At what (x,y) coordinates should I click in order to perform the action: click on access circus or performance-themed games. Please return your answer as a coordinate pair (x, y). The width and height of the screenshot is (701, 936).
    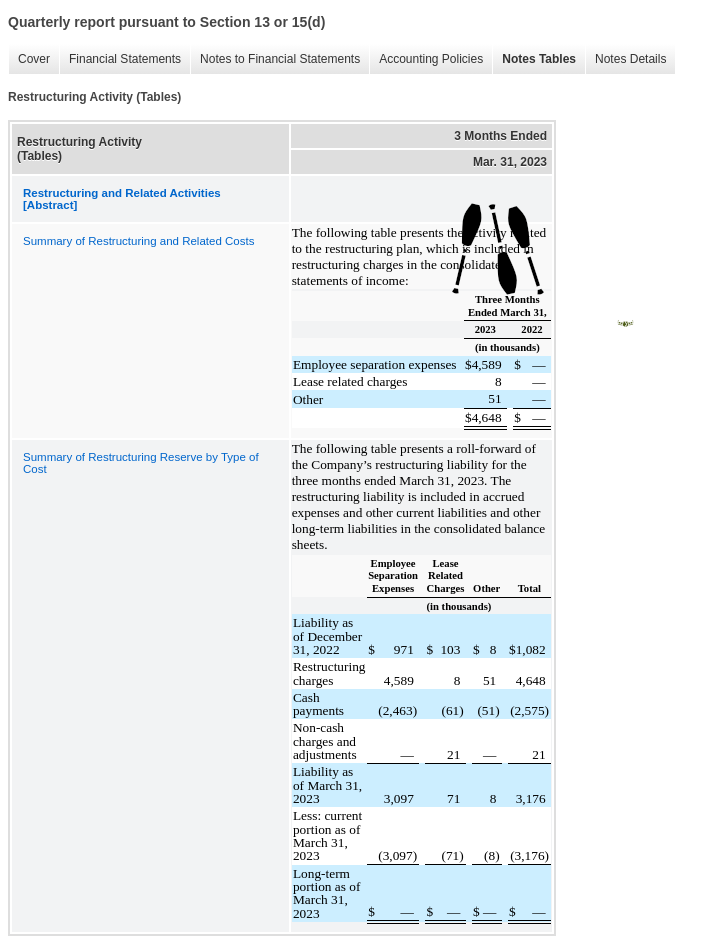
    Looking at the image, I should click on (498, 249).